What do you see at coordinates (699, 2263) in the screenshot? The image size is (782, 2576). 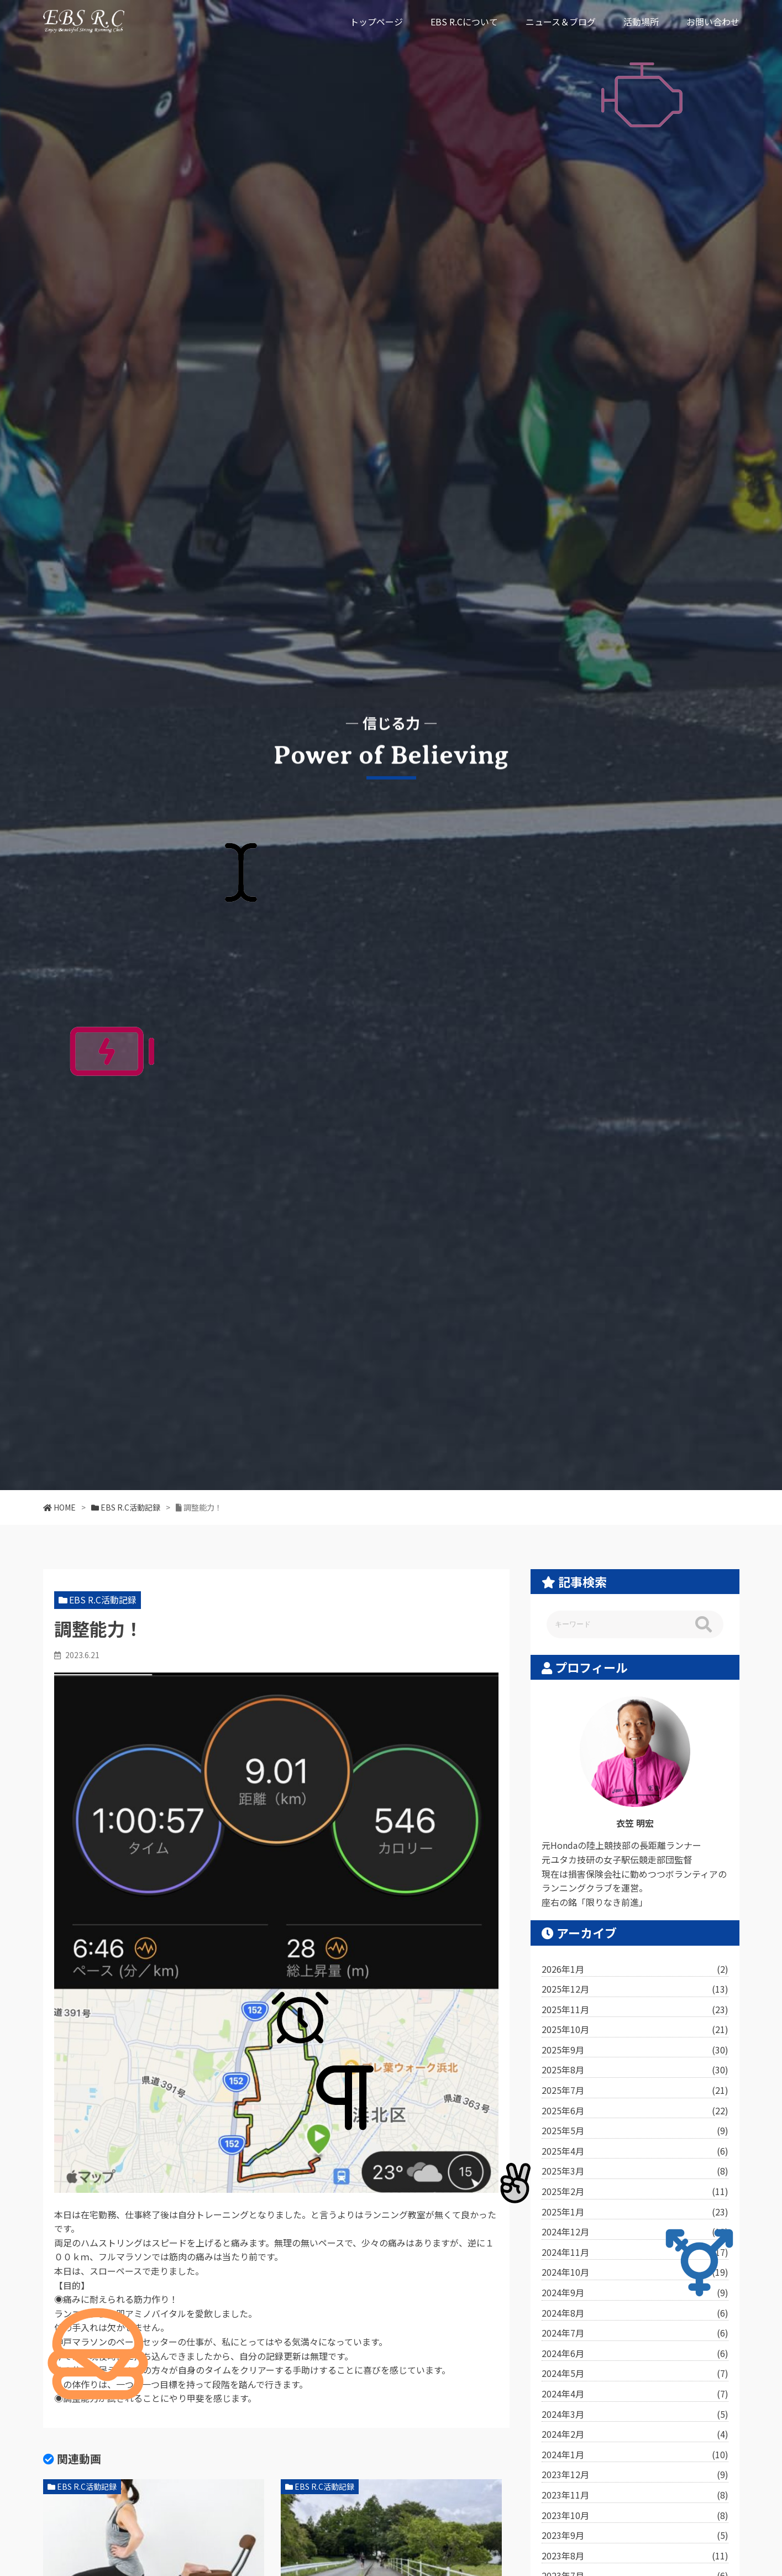 I see `indicates transgender or gender-diverse identity` at bounding box center [699, 2263].